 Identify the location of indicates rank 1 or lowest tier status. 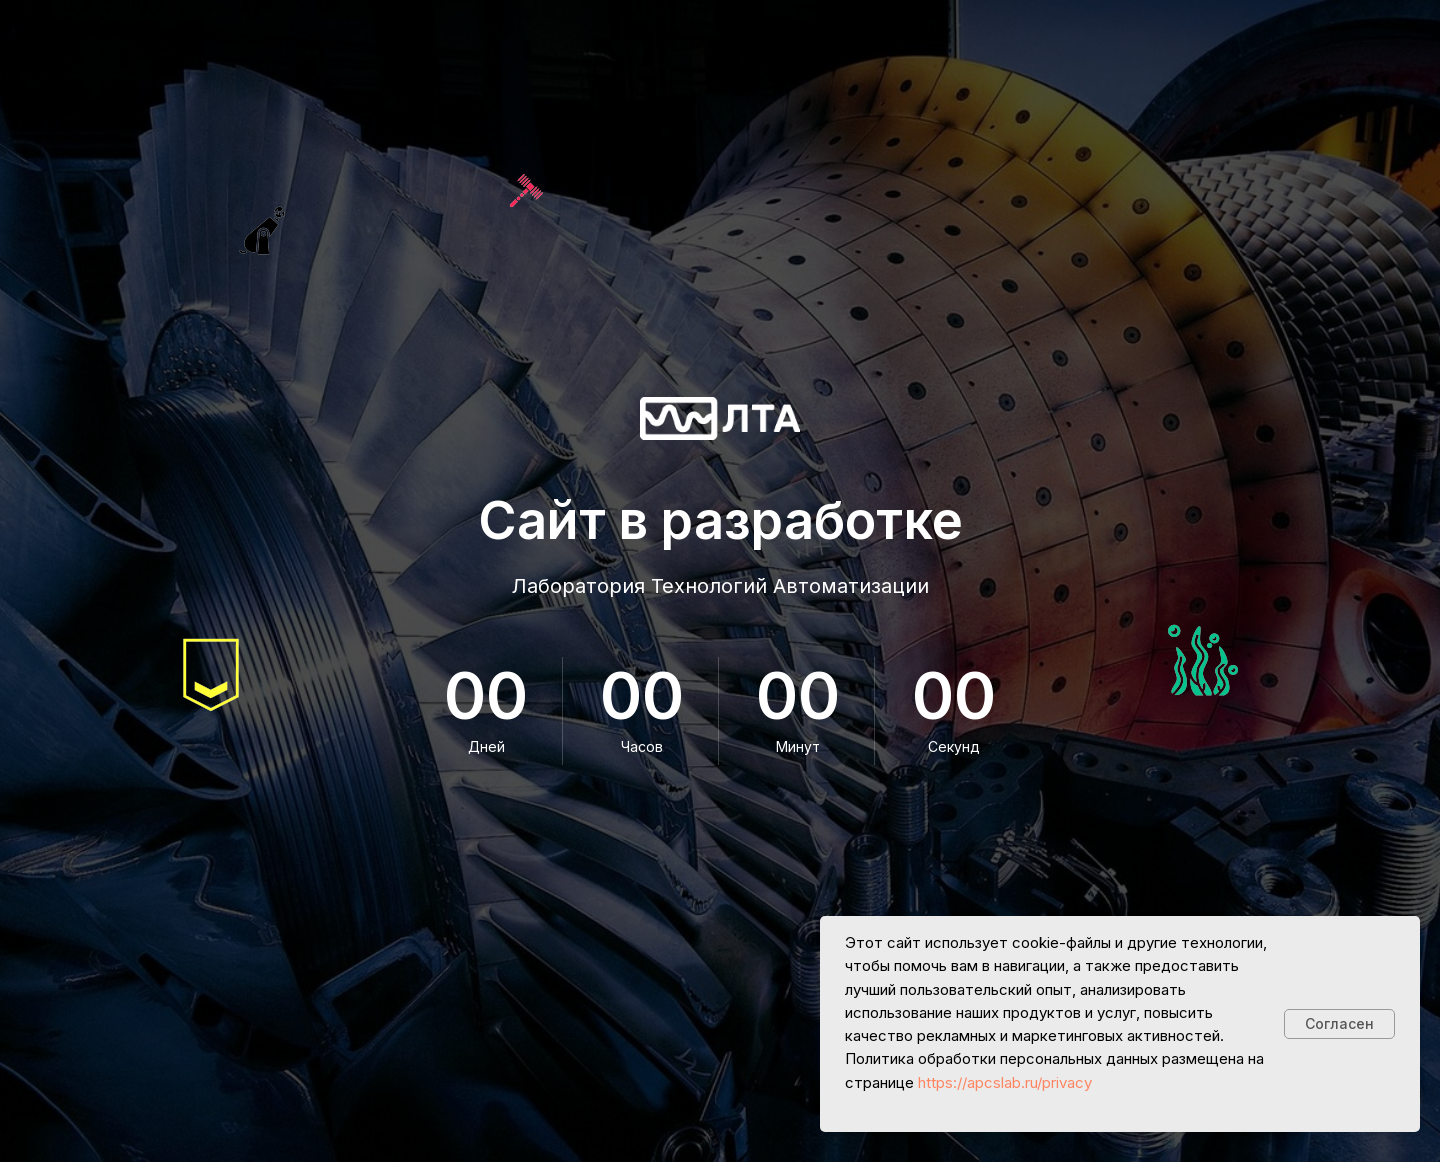
(211, 675).